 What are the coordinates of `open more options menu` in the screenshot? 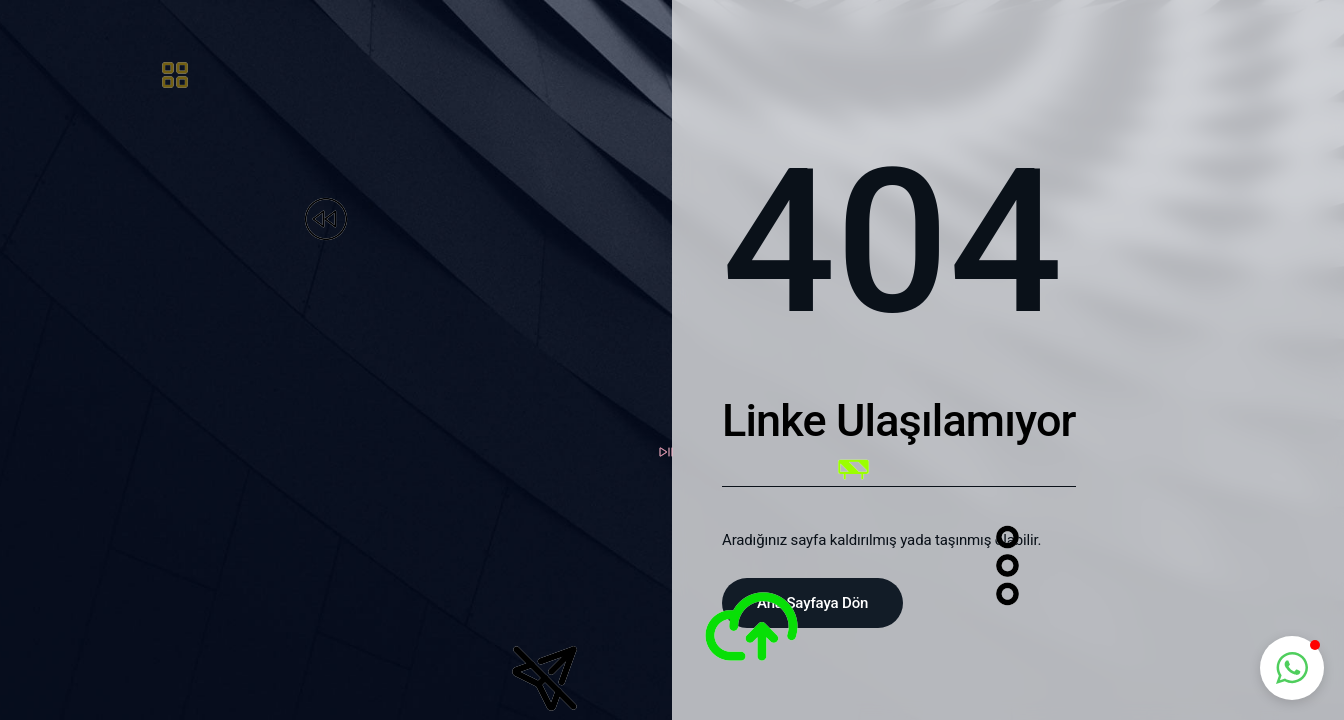 It's located at (1007, 565).